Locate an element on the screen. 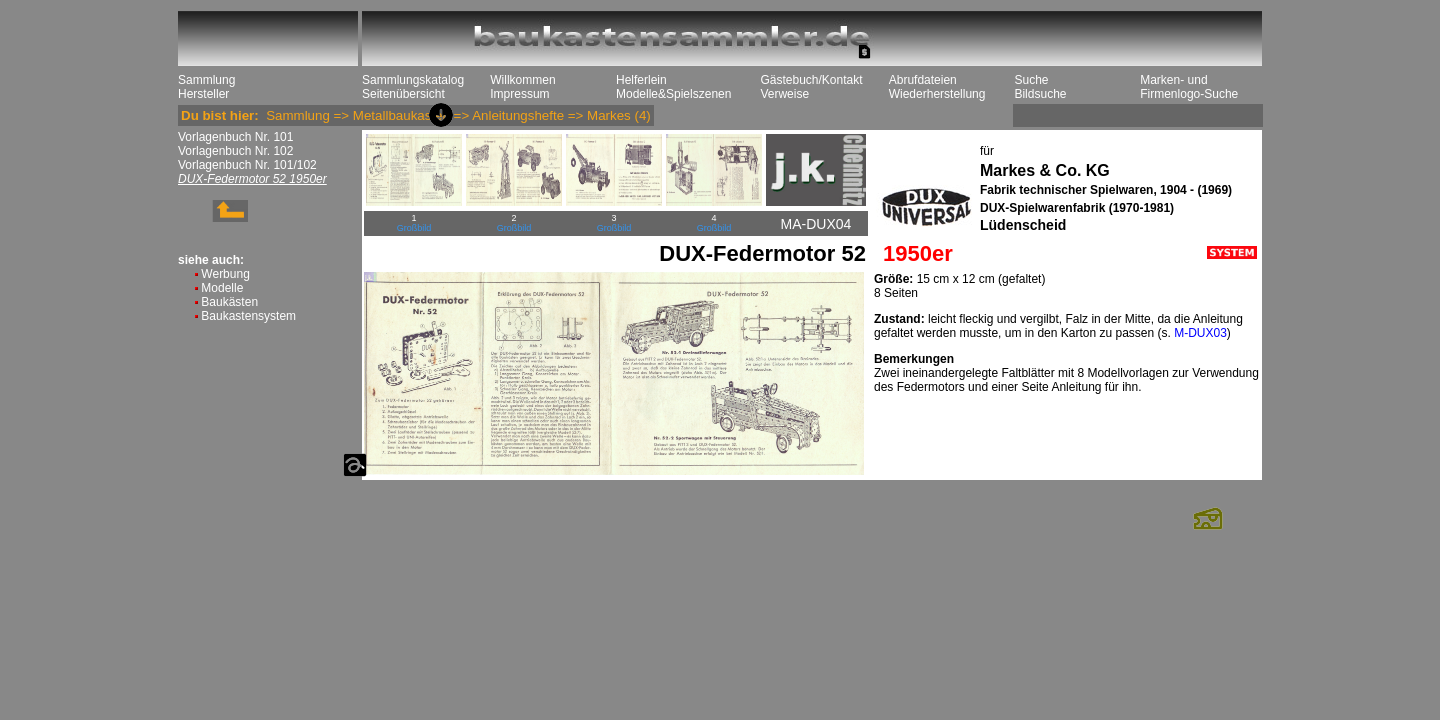  indicates dairy or cheese product category is located at coordinates (1208, 520).